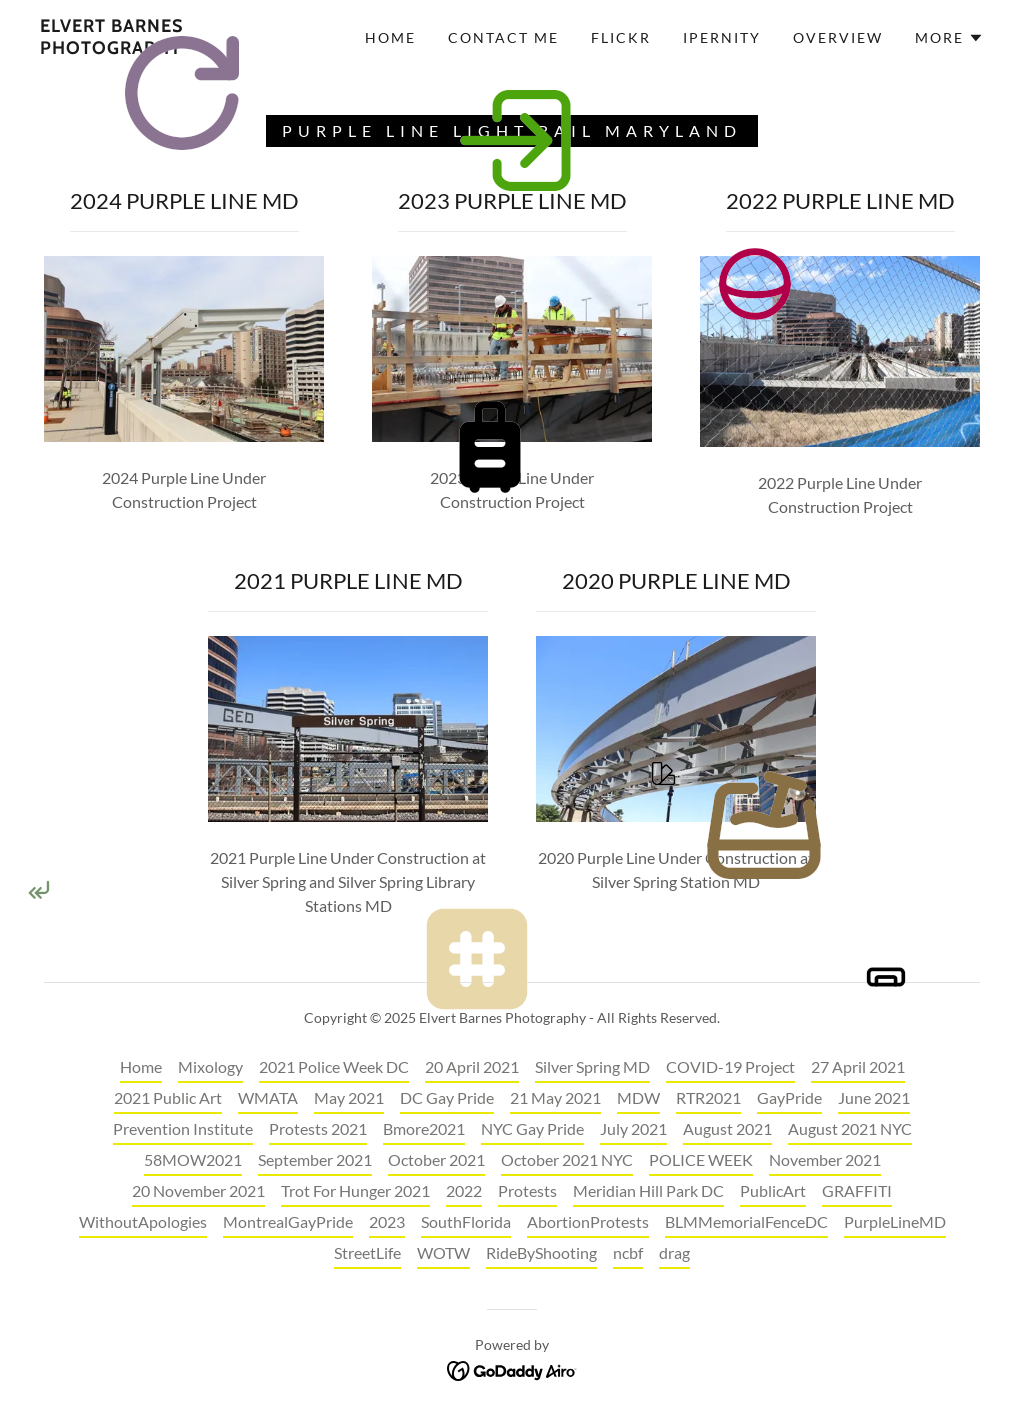 The height and width of the screenshot is (1421, 1024). Describe the element at coordinates (764, 828) in the screenshot. I see `access sandbox or testing environment` at that location.